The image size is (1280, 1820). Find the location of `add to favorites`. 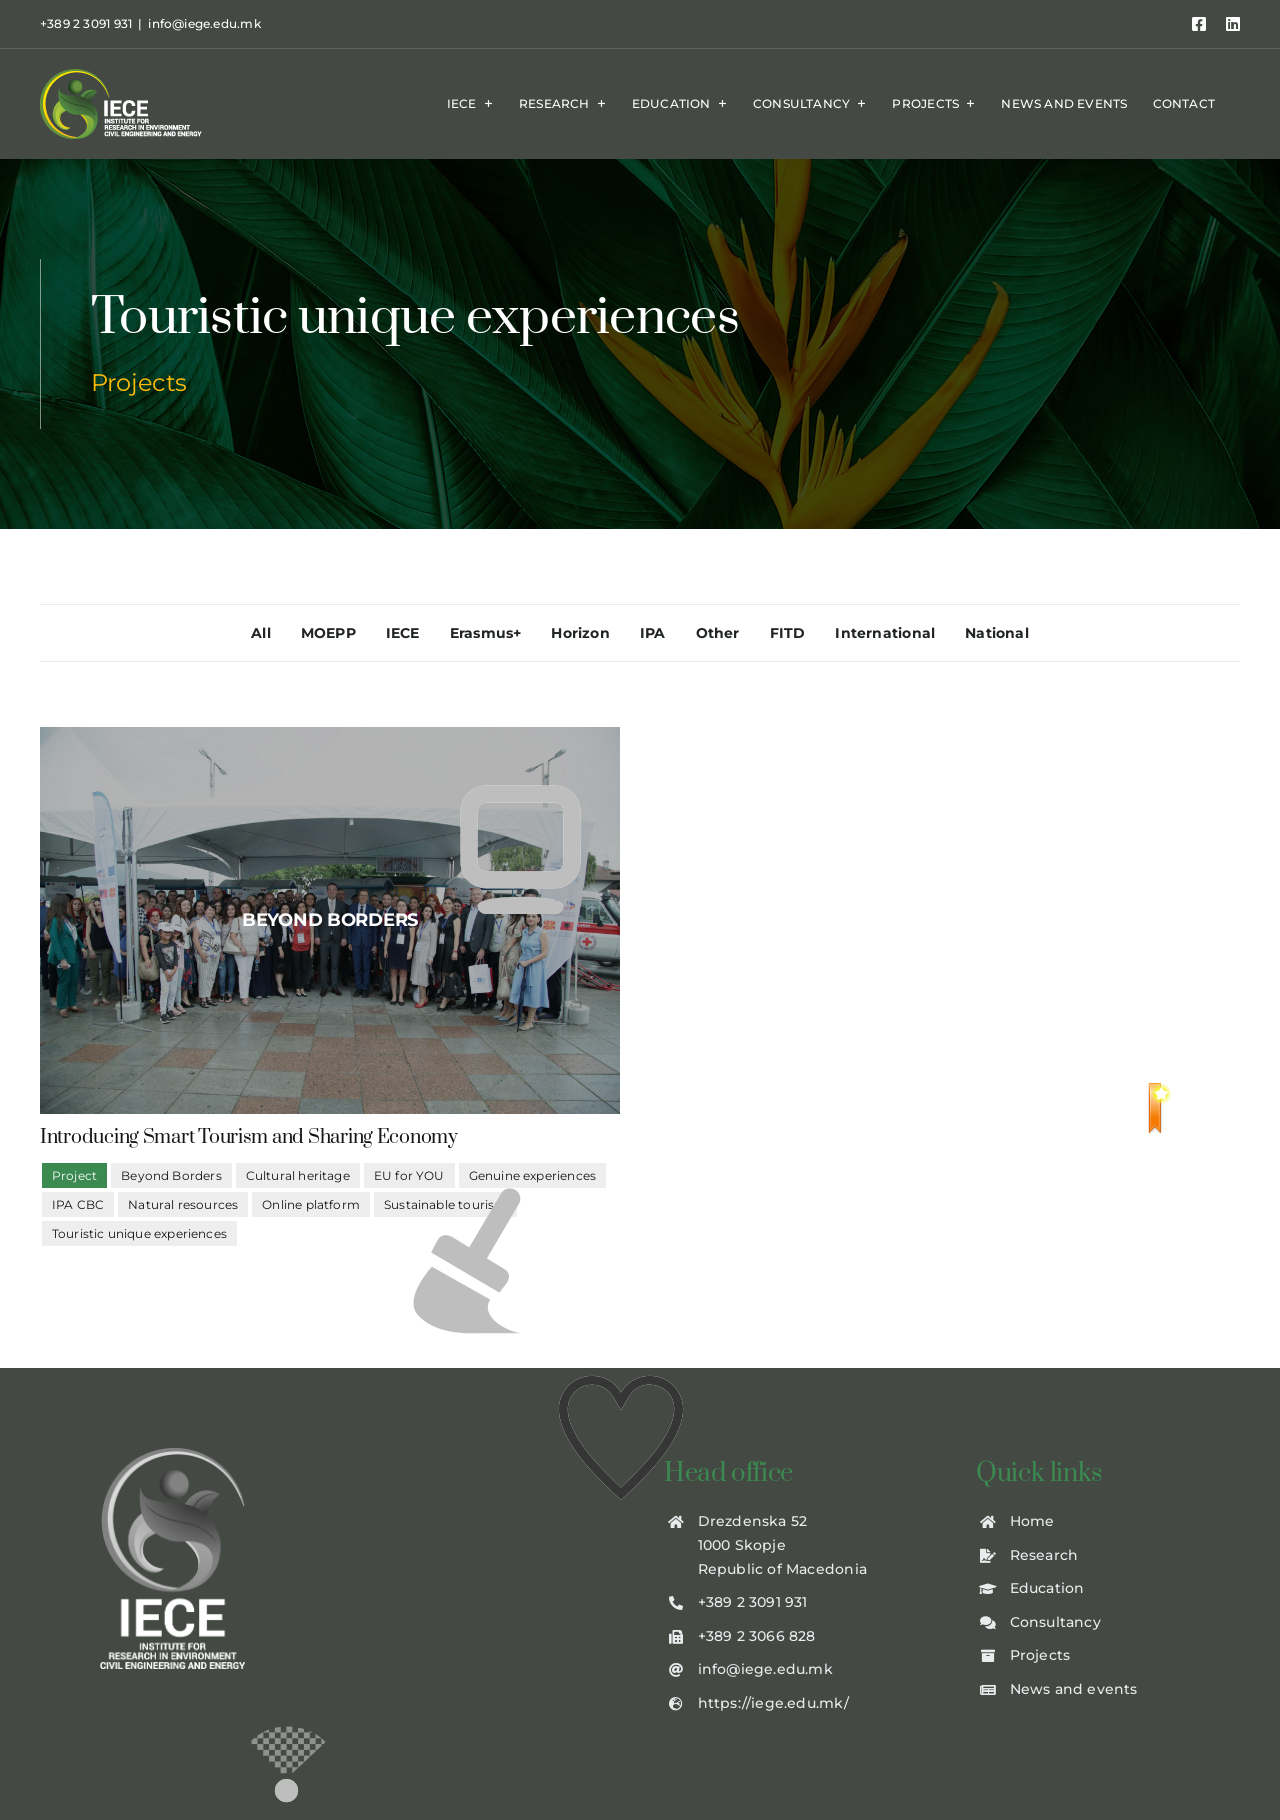

add to favorites is located at coordinates (621, 1438).